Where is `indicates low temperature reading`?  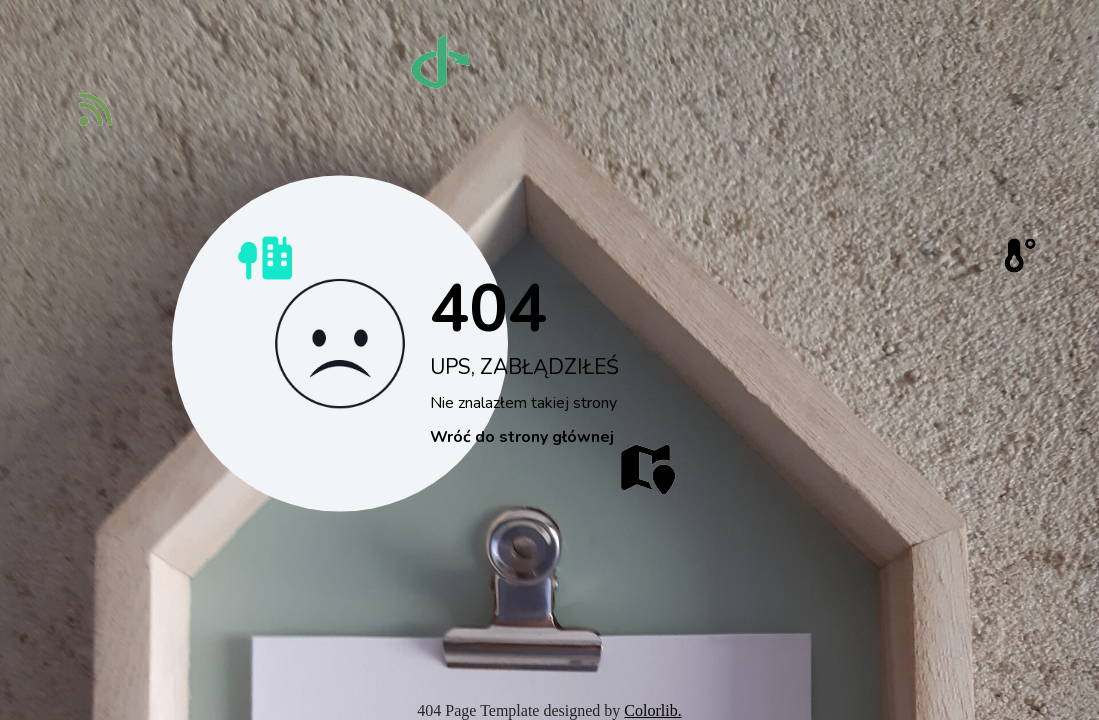
indicates low temperature reading is located at coordinates (1018, 255).